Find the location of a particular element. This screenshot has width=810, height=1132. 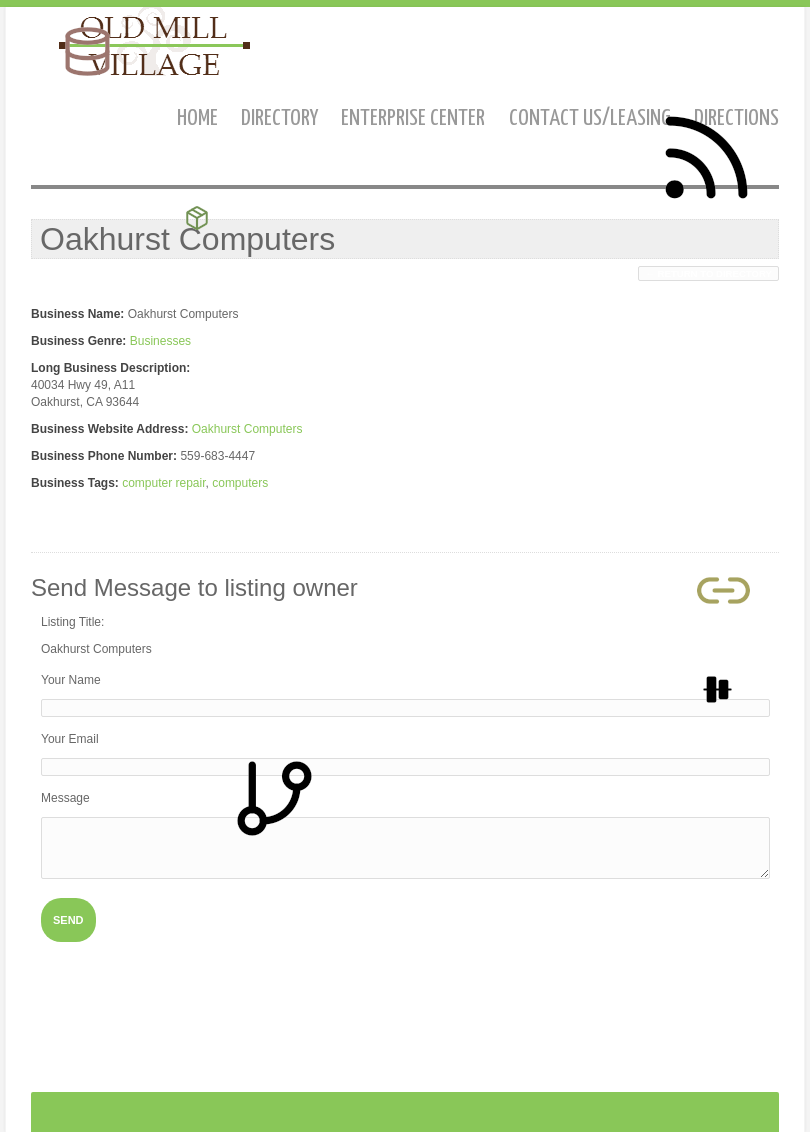

view package or shipment details is located at coordinates (197, 218).